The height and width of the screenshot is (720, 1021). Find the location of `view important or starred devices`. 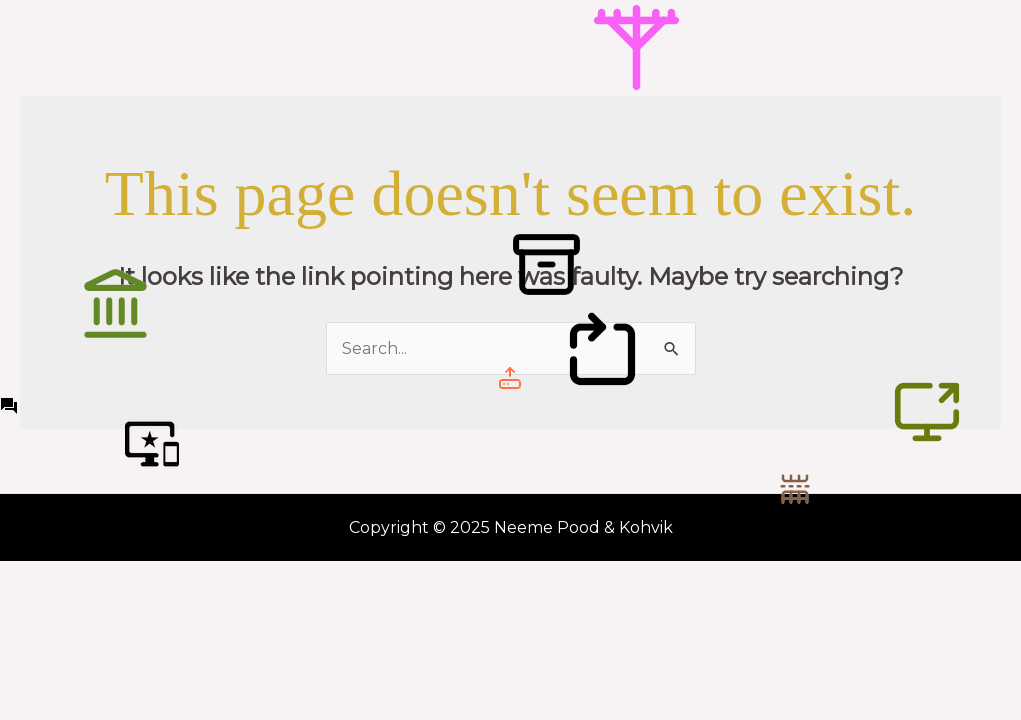

view important or starred devices is located at coordinates (152, 444).